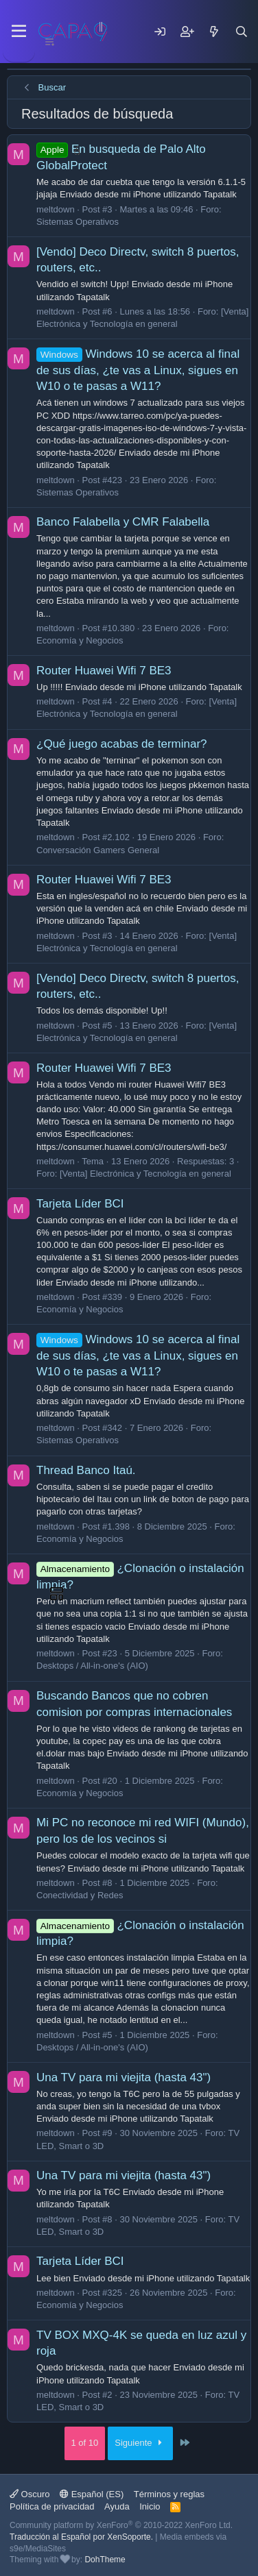 This screenshot has height=2576, width=258. I want to click on add a new item to the list, so click(49, 42).